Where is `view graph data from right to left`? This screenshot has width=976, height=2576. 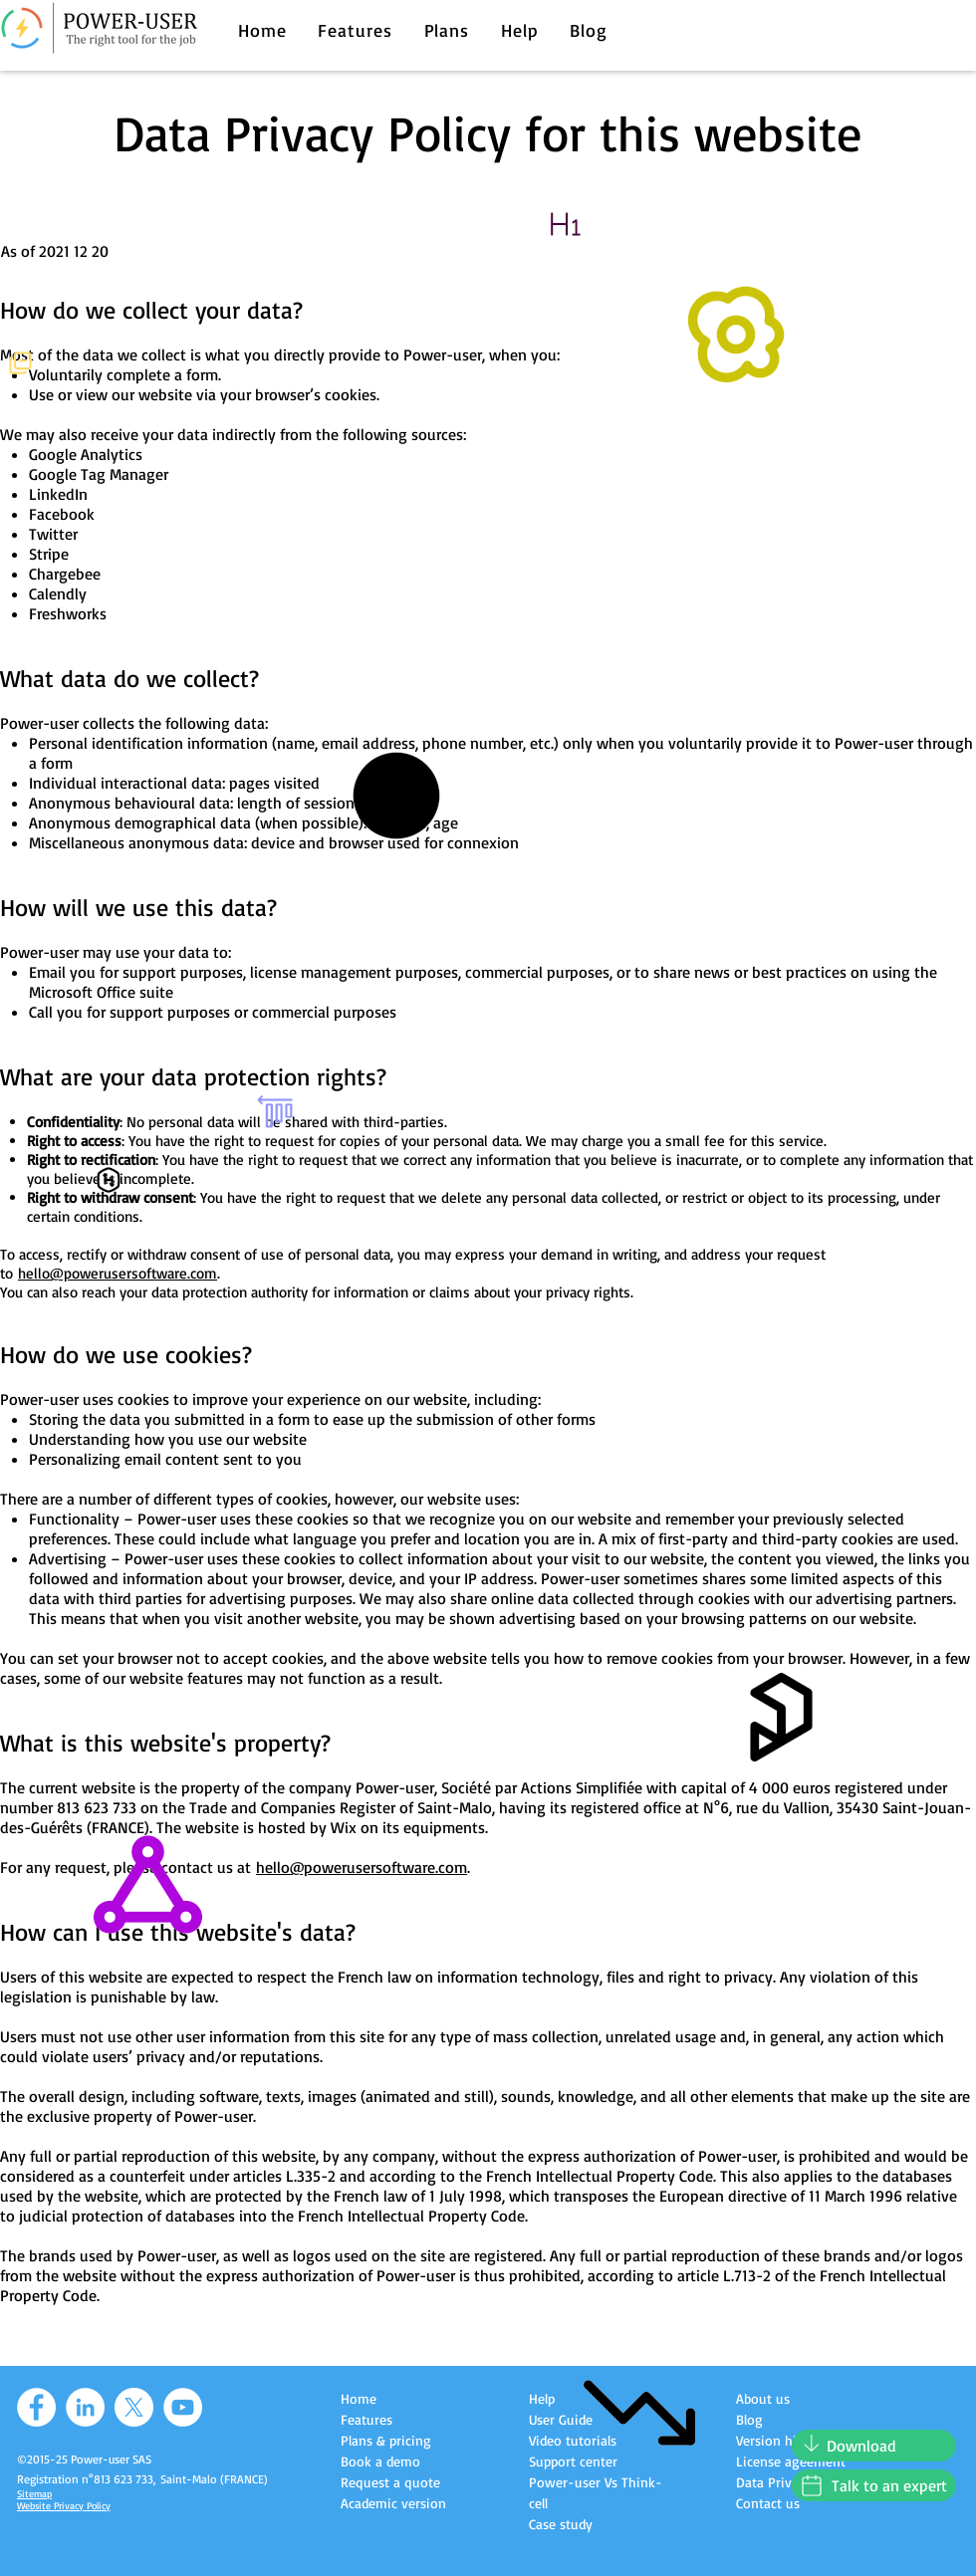 view graph data from right to left is located at coordinates (275, 1110).